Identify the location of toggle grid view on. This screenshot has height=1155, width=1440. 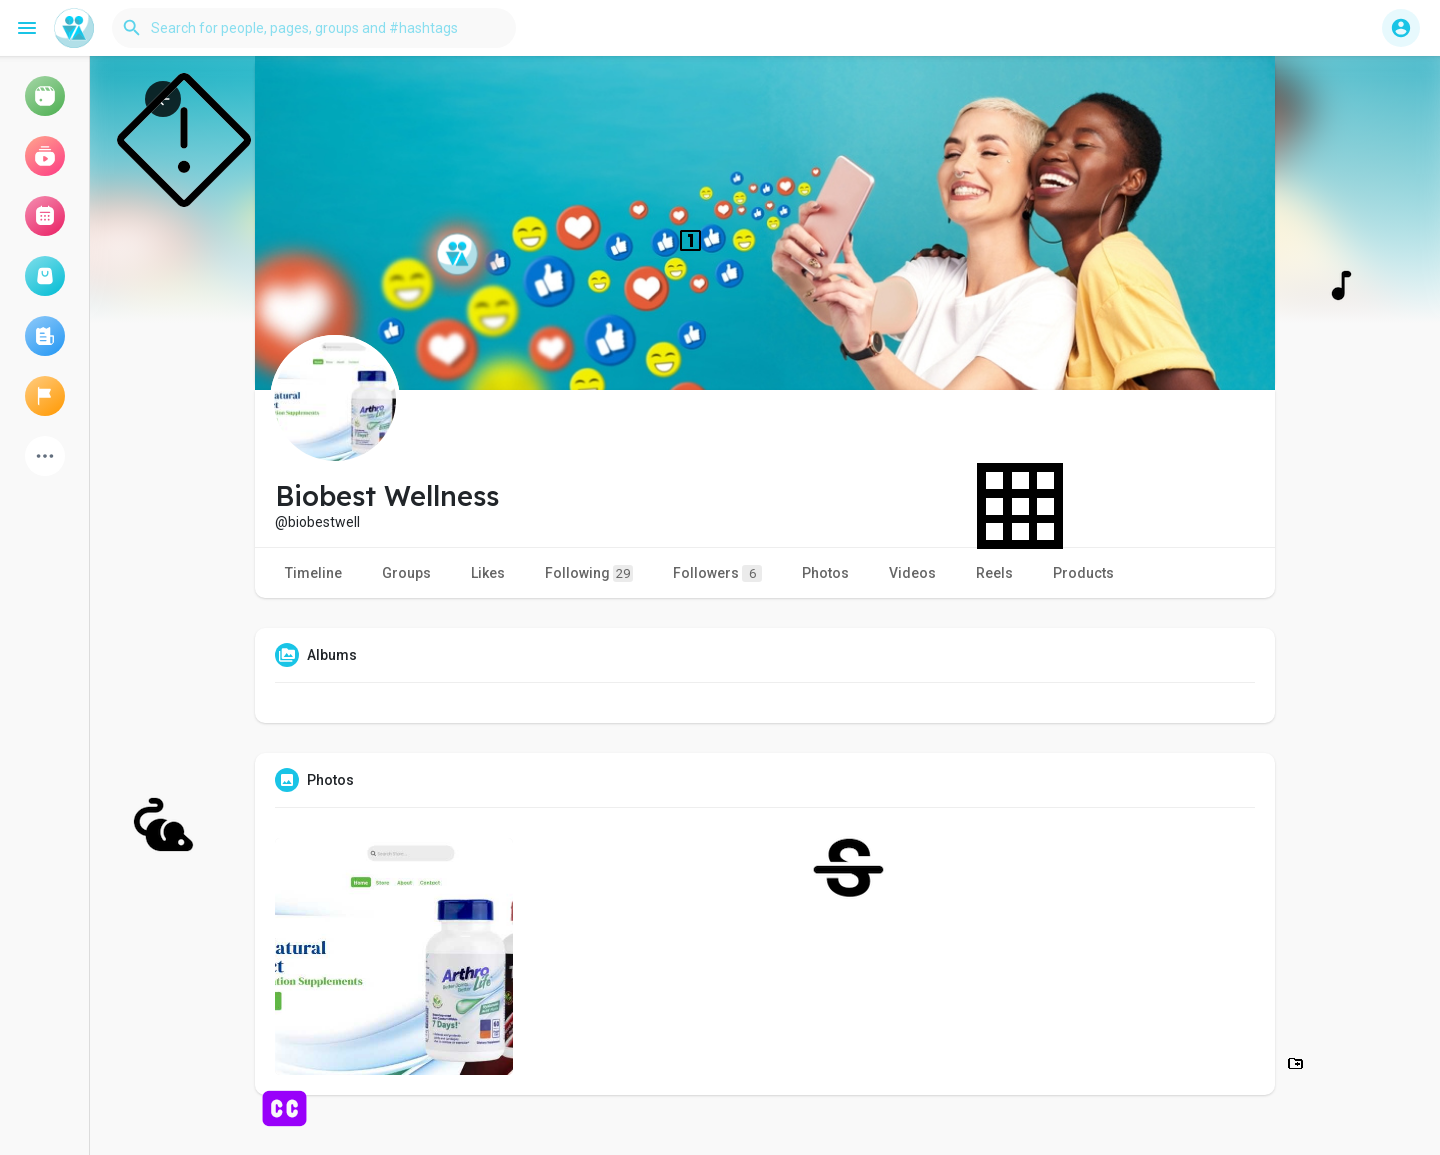
(1020, 506).